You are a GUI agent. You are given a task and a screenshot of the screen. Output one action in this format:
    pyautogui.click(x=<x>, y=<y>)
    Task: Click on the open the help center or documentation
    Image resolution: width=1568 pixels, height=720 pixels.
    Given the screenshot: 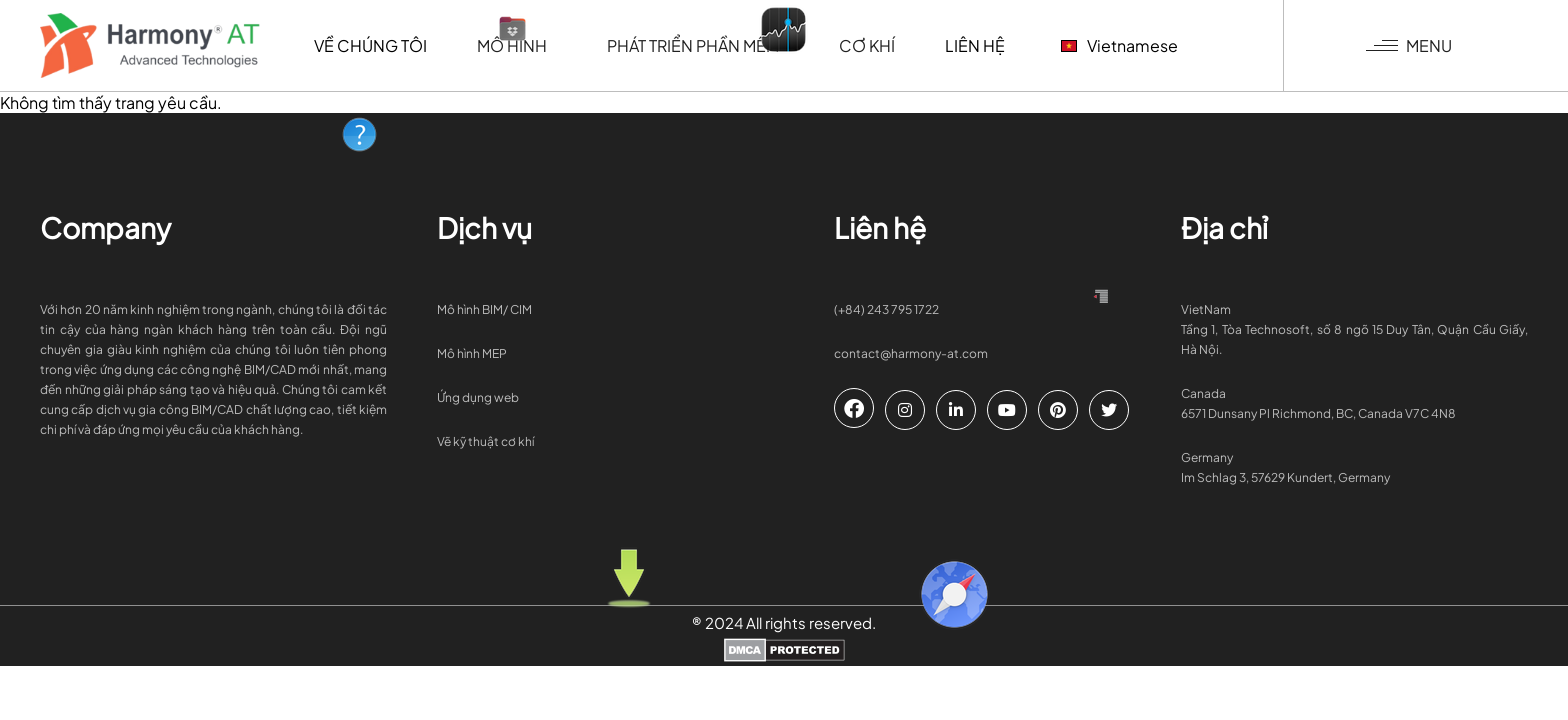 What is the action you would take?
    pyautogui.click(x=359, y=134)
    